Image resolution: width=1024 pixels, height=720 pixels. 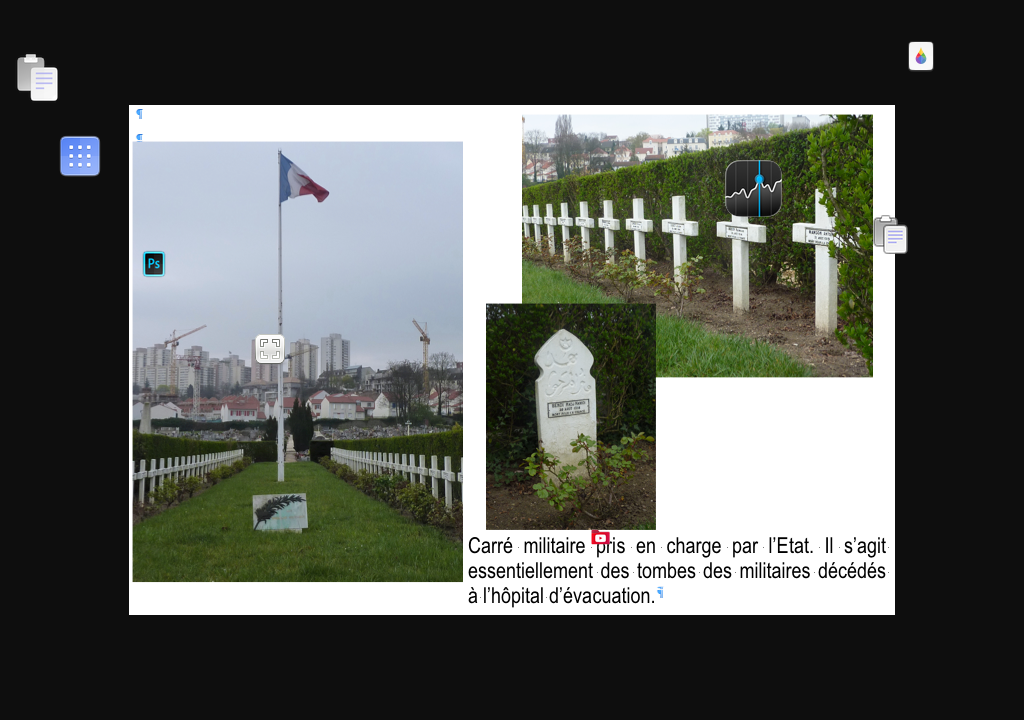 What do you see at coordinates (270, 348) in the screenshot?
I see `fit content to window` at bounding box center [270, 348].